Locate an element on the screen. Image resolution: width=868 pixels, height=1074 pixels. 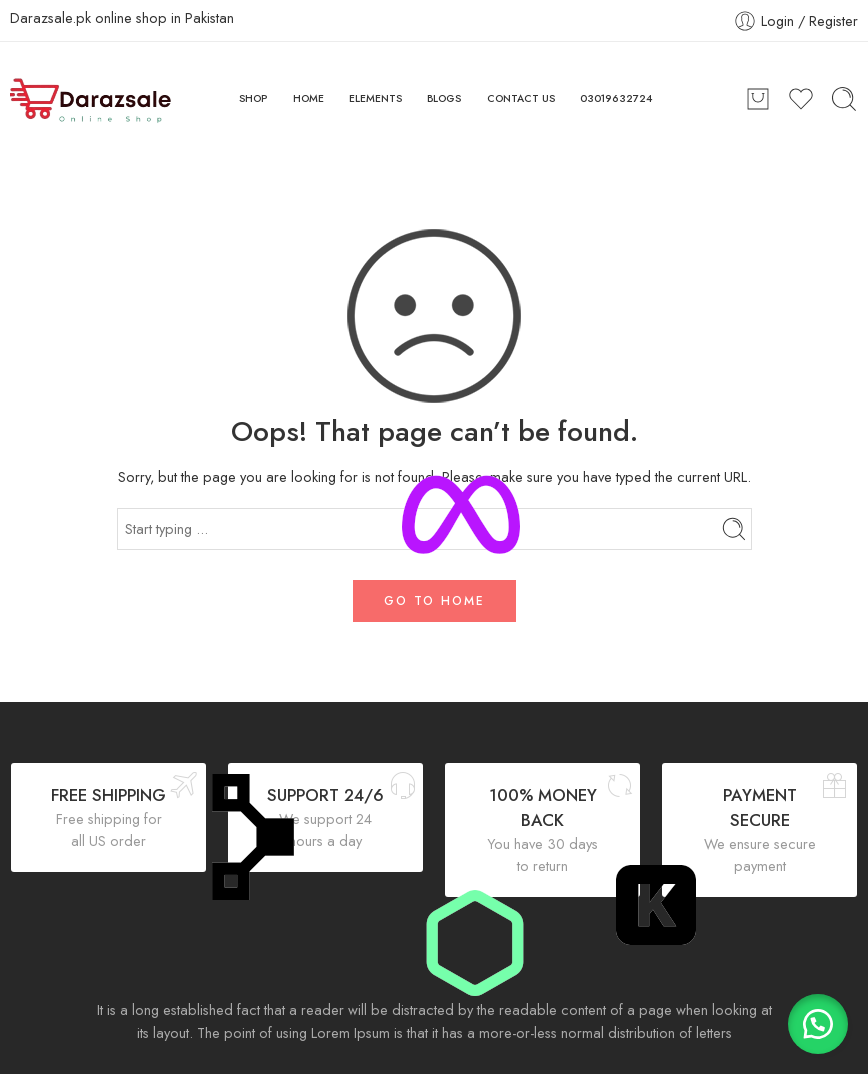
keystone CMS logo is located at coordinates (656, 905).